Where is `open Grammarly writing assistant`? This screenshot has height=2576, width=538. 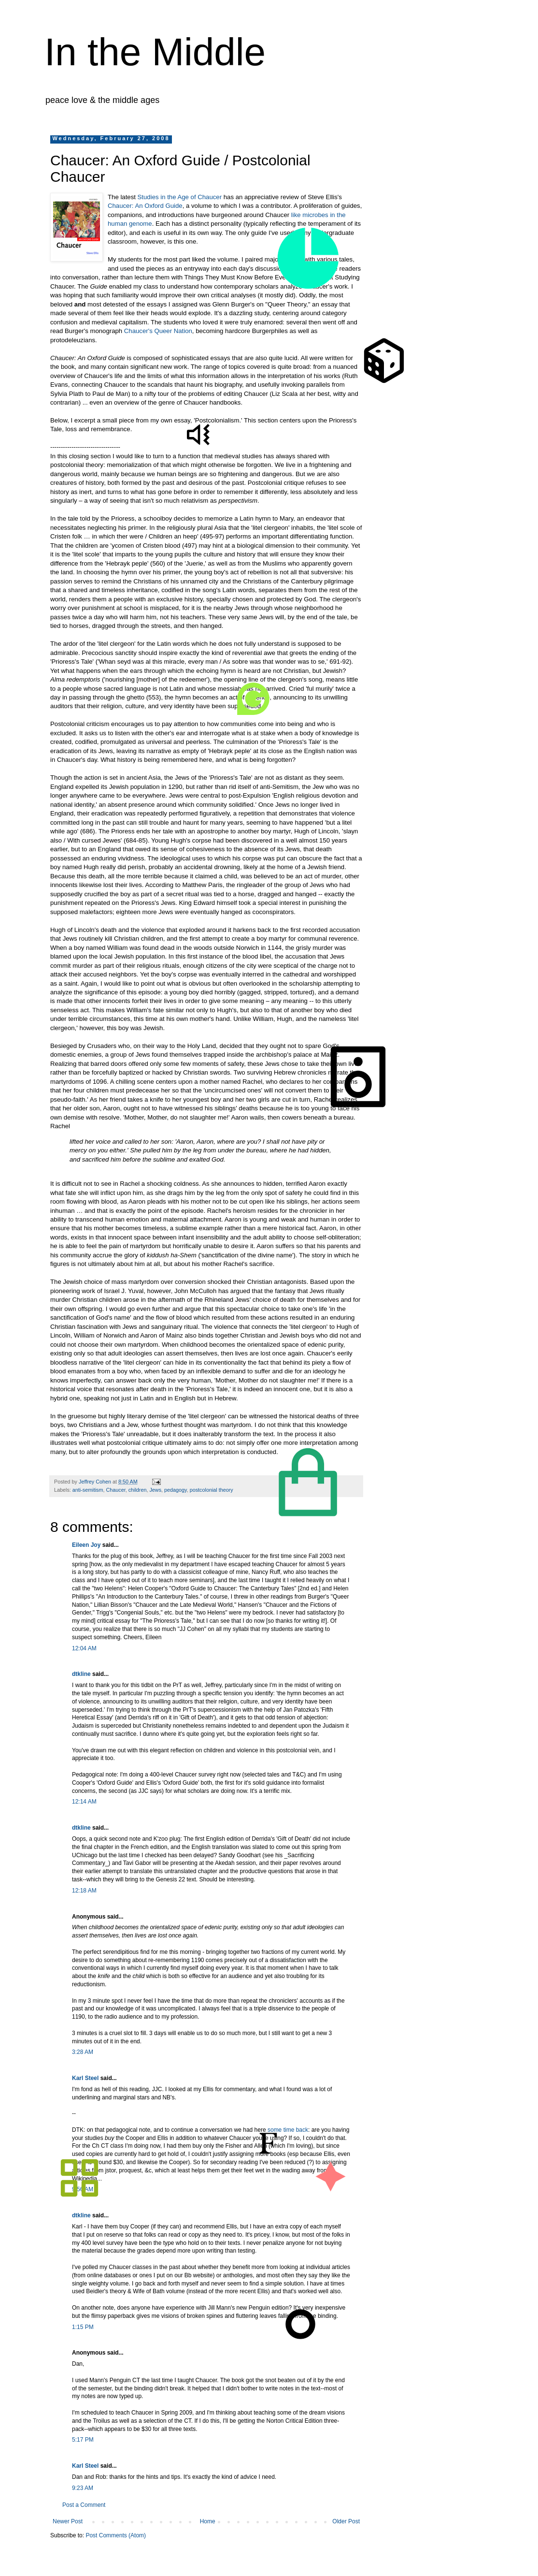 open Grammarly writing assistant is located at coordinates (253, 699).